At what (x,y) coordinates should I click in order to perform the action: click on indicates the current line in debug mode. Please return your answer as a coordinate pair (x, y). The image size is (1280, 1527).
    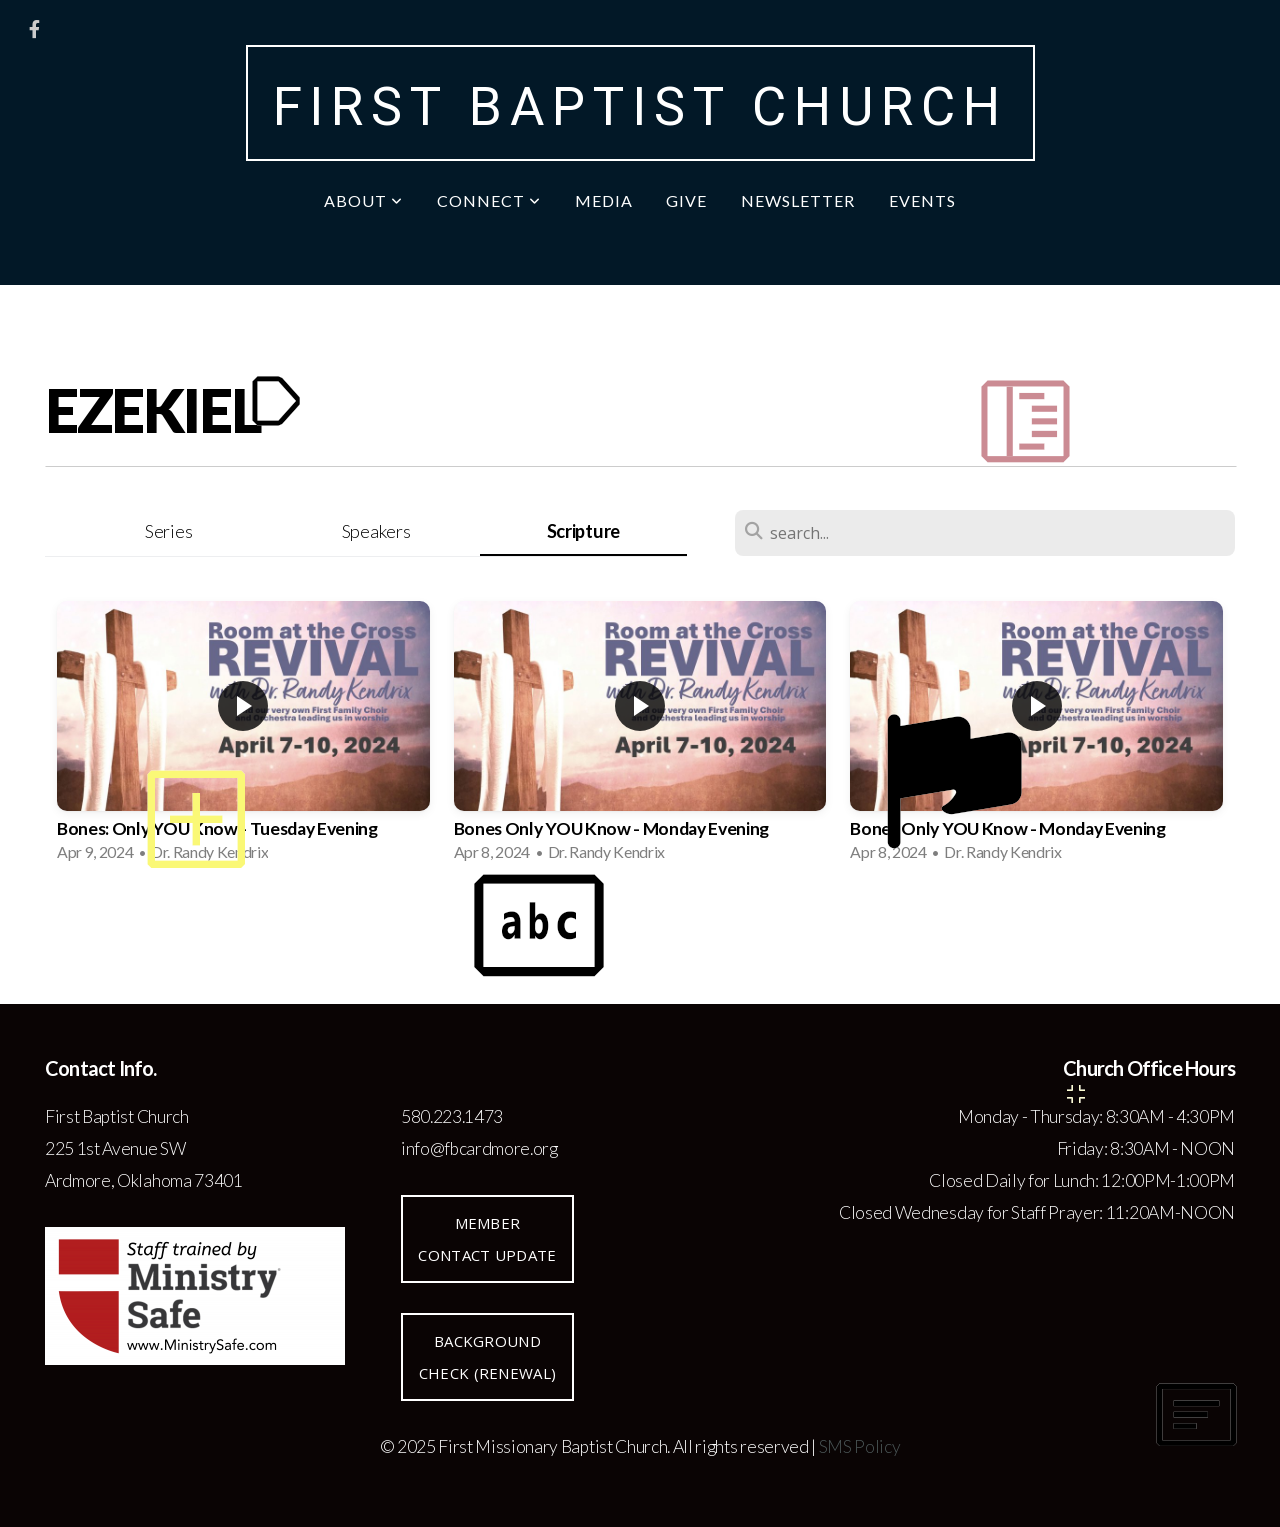
    Looking at the image, I should click on (273, 401).